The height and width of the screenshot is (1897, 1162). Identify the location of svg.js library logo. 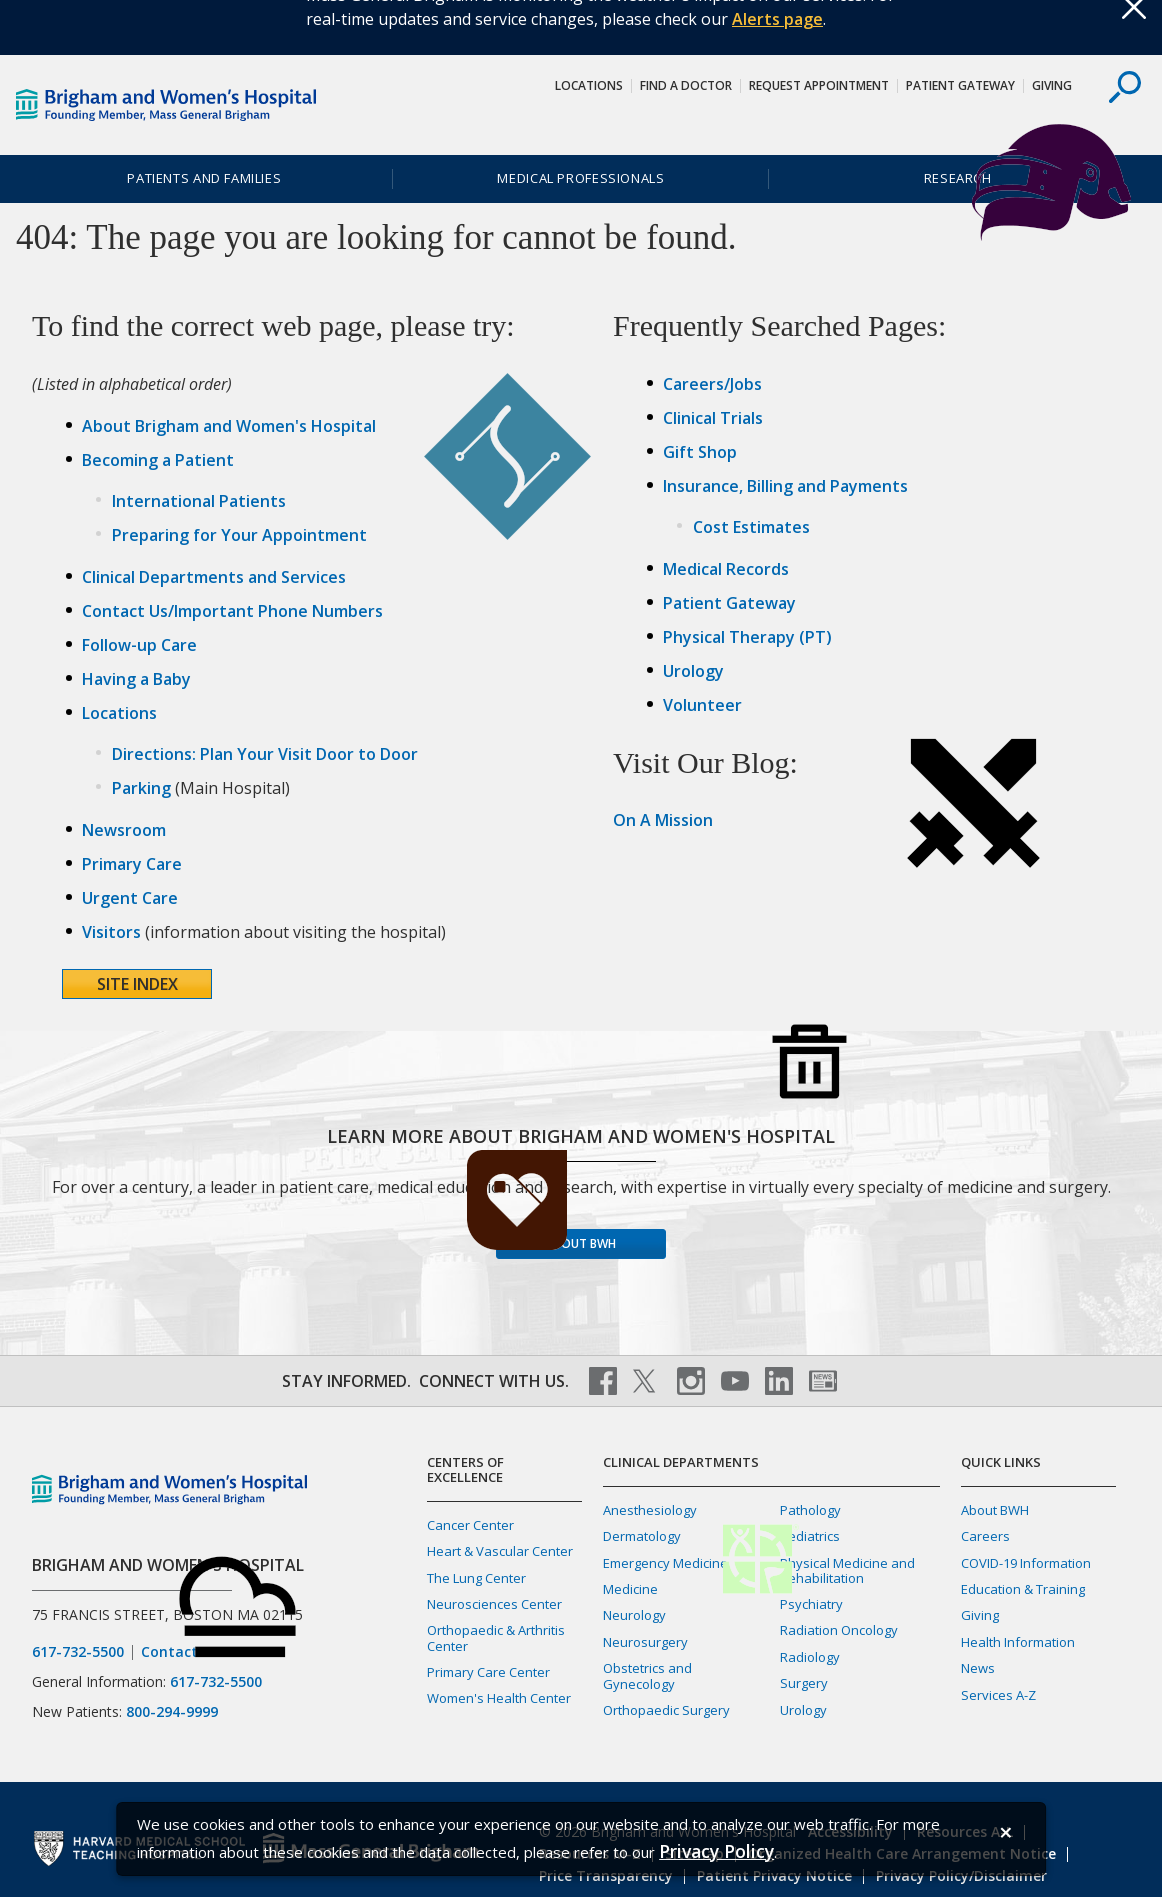
(507, 456).